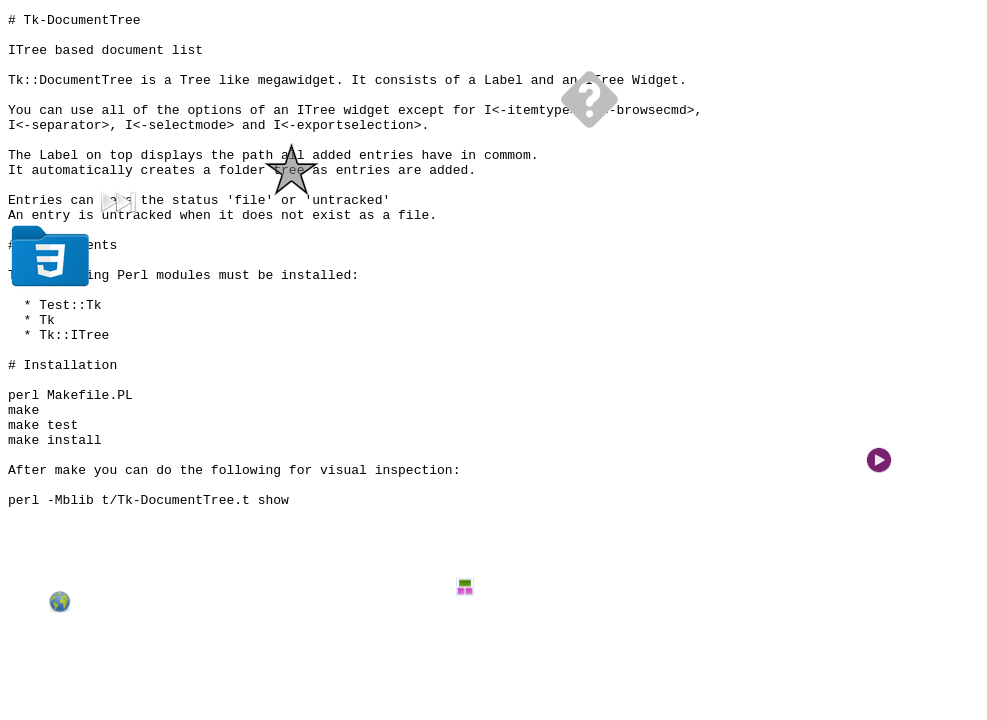 The image size is (987, 720). I want to click on indicates web or internet content, so click(60, 602).